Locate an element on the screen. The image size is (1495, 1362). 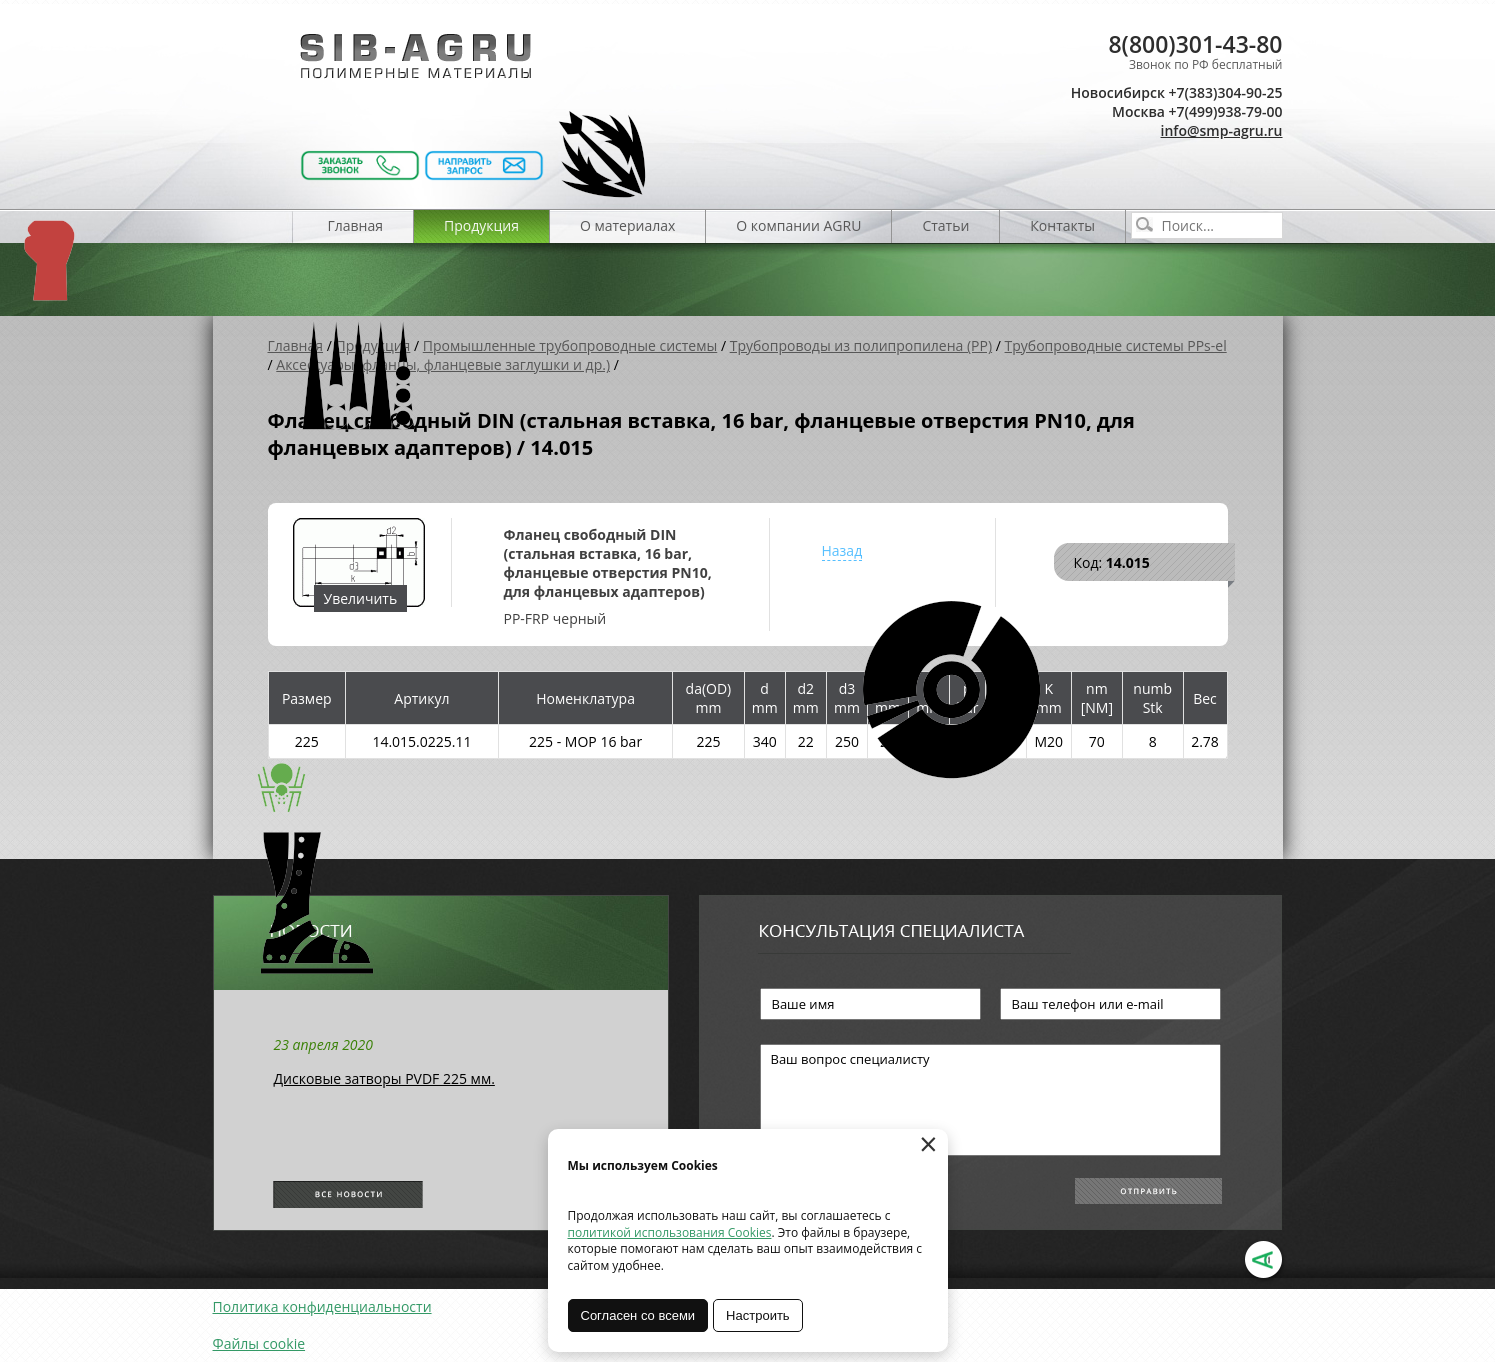
spider enemy or creature in a game interface is located at coordinates (281, 787).